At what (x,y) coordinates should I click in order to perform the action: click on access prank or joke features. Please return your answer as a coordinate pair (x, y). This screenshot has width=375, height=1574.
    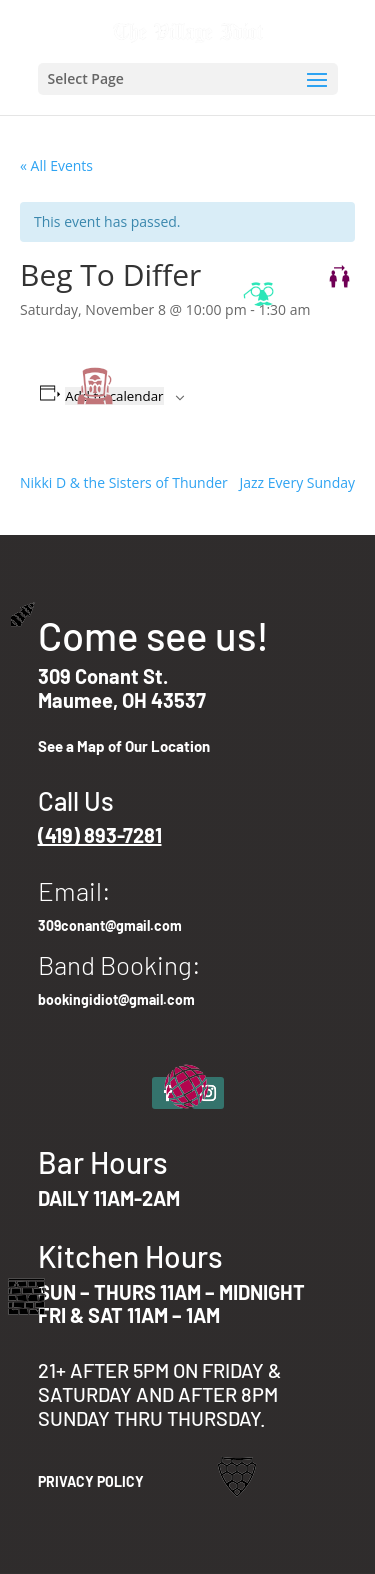
    Looking at the image, I should click on (258, 293).